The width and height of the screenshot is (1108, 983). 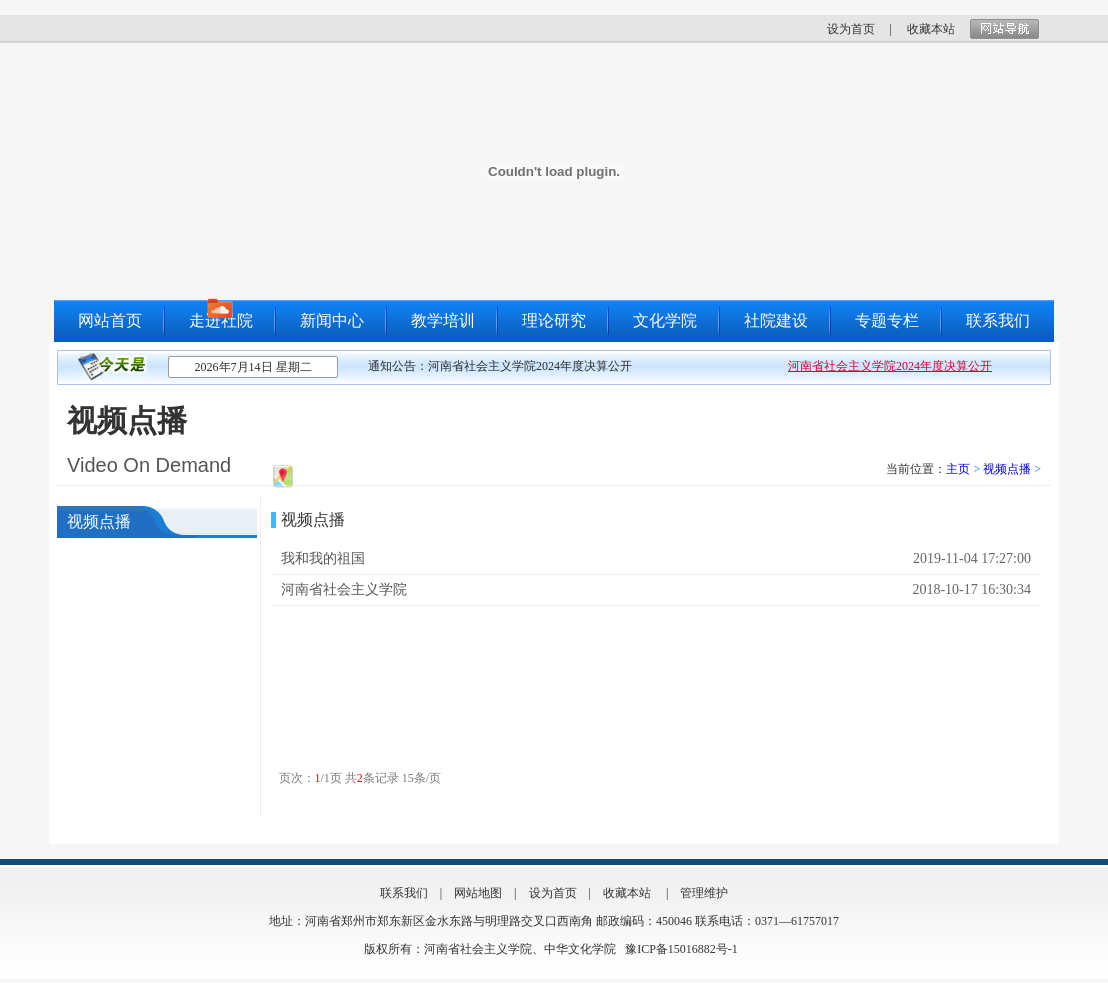 I want to click on open a GPX route or waypoint file, so click(x=283, y=476).